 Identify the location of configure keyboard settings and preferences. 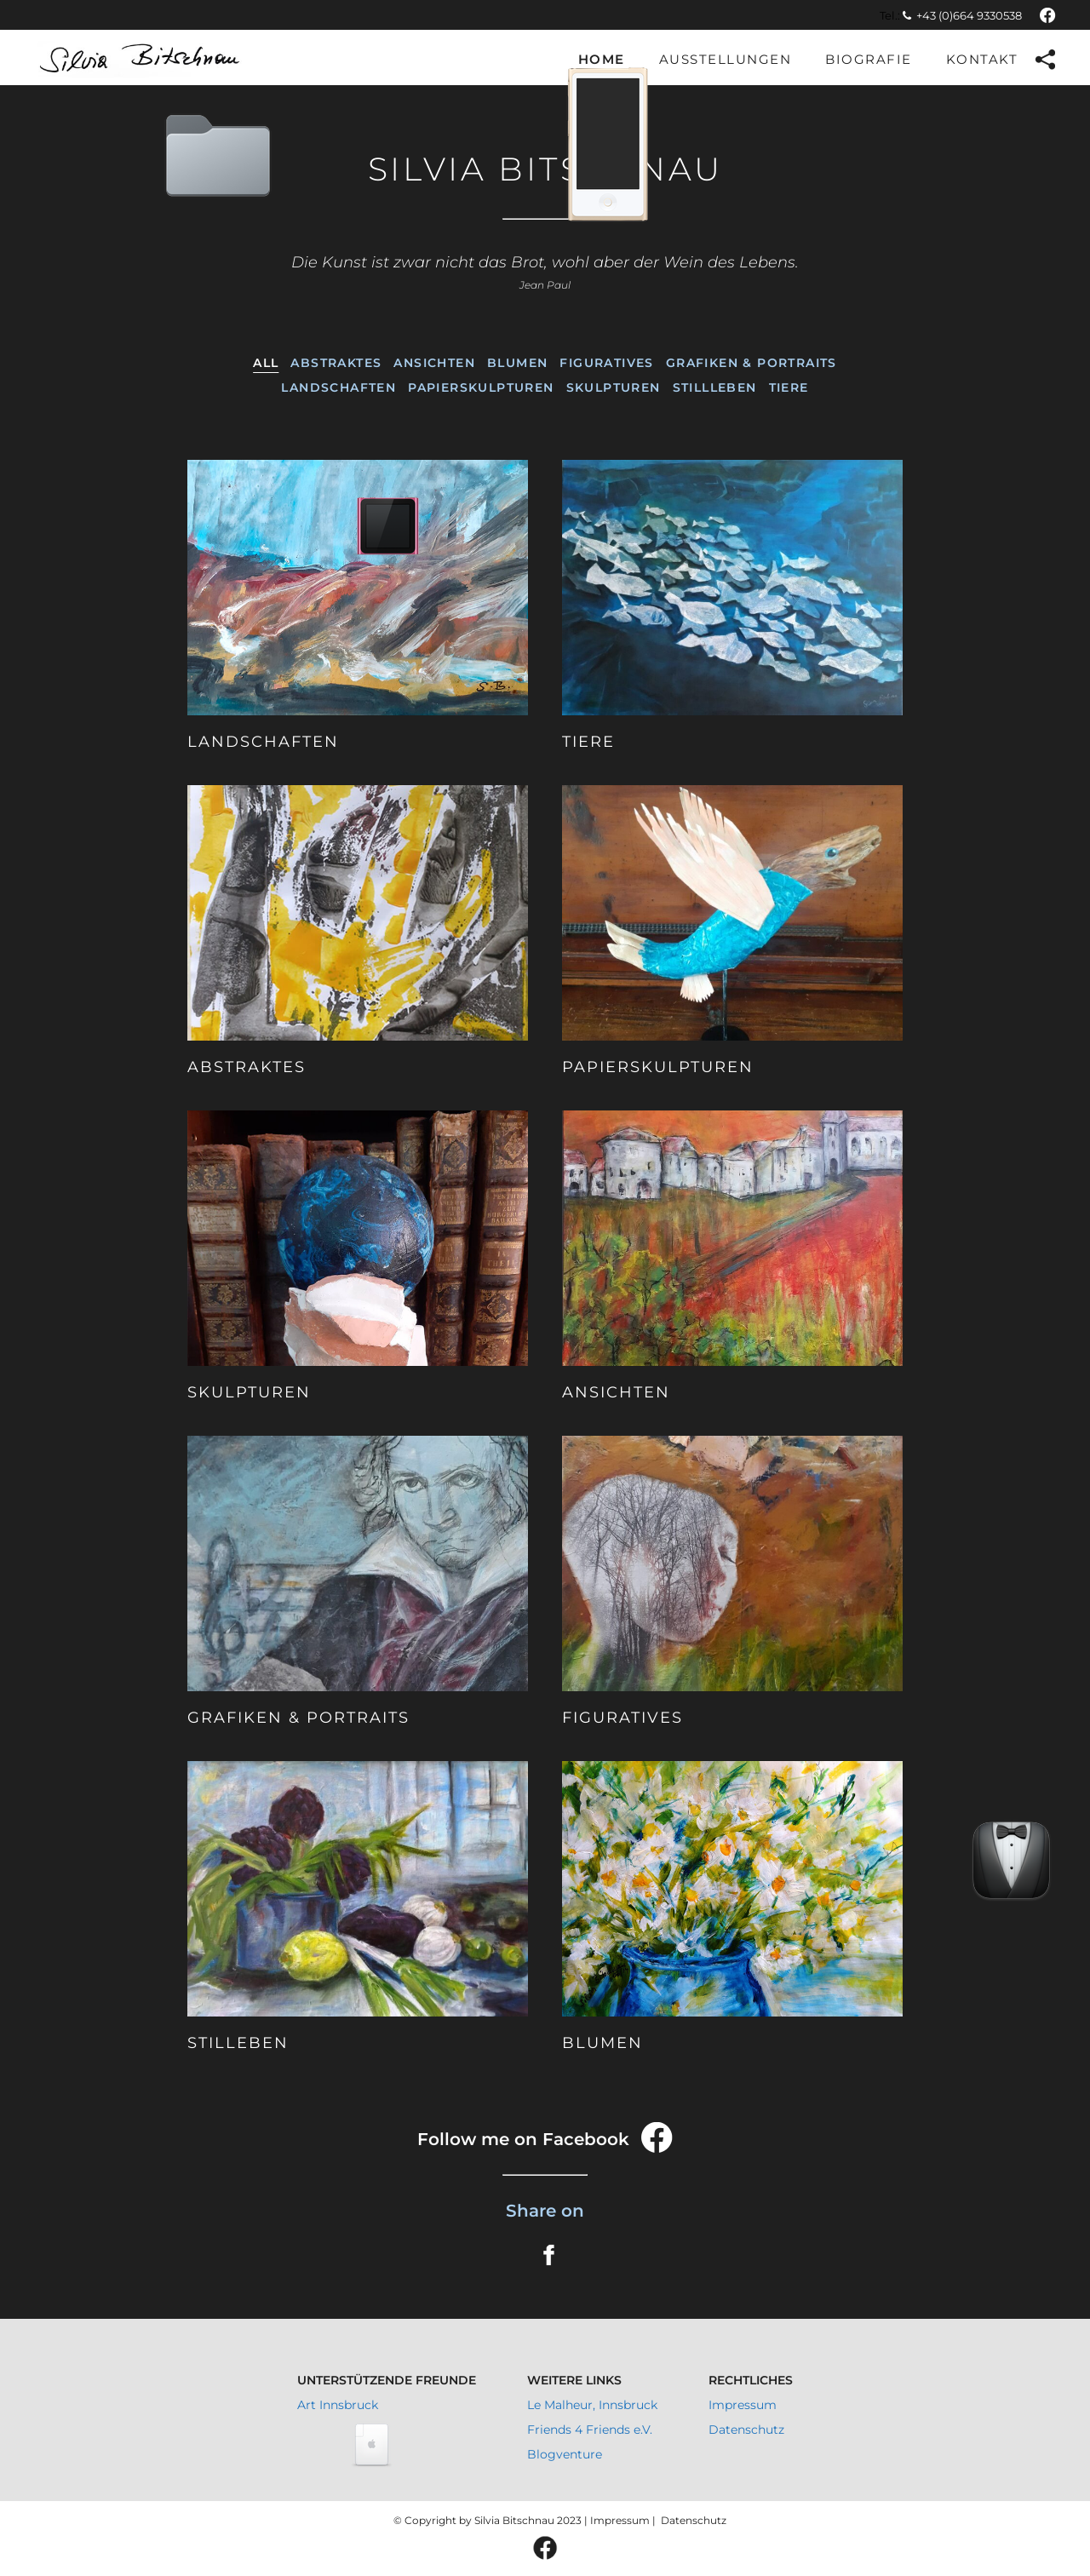
(1011, 1860).